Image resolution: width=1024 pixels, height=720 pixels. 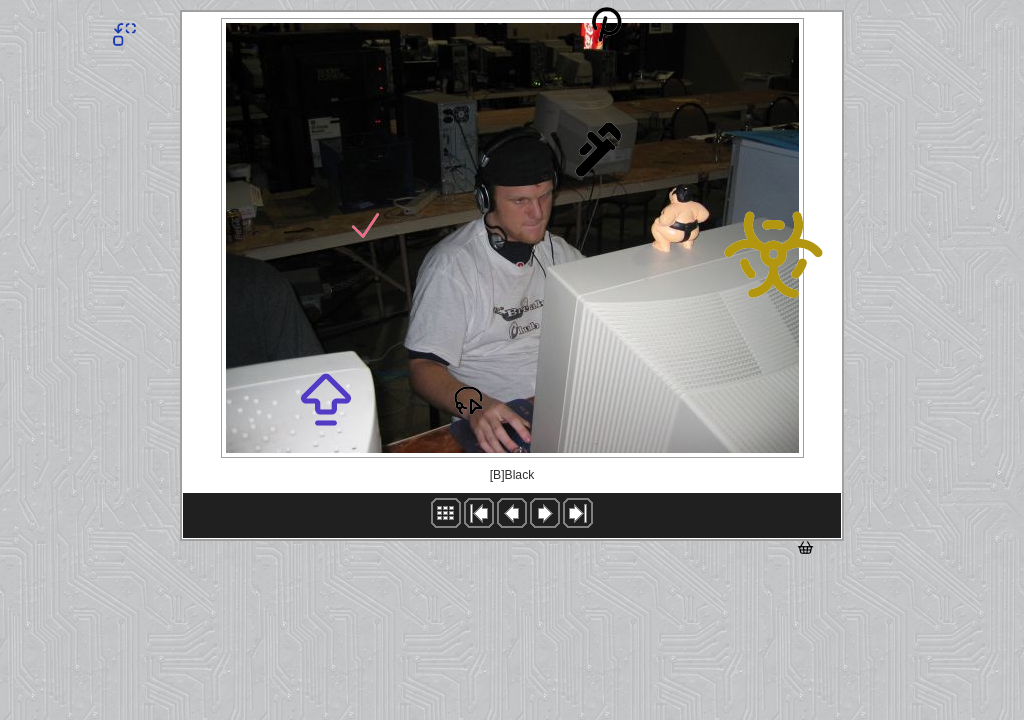 I want to click on upload file to cloud or server, so click(x=326, y=401).